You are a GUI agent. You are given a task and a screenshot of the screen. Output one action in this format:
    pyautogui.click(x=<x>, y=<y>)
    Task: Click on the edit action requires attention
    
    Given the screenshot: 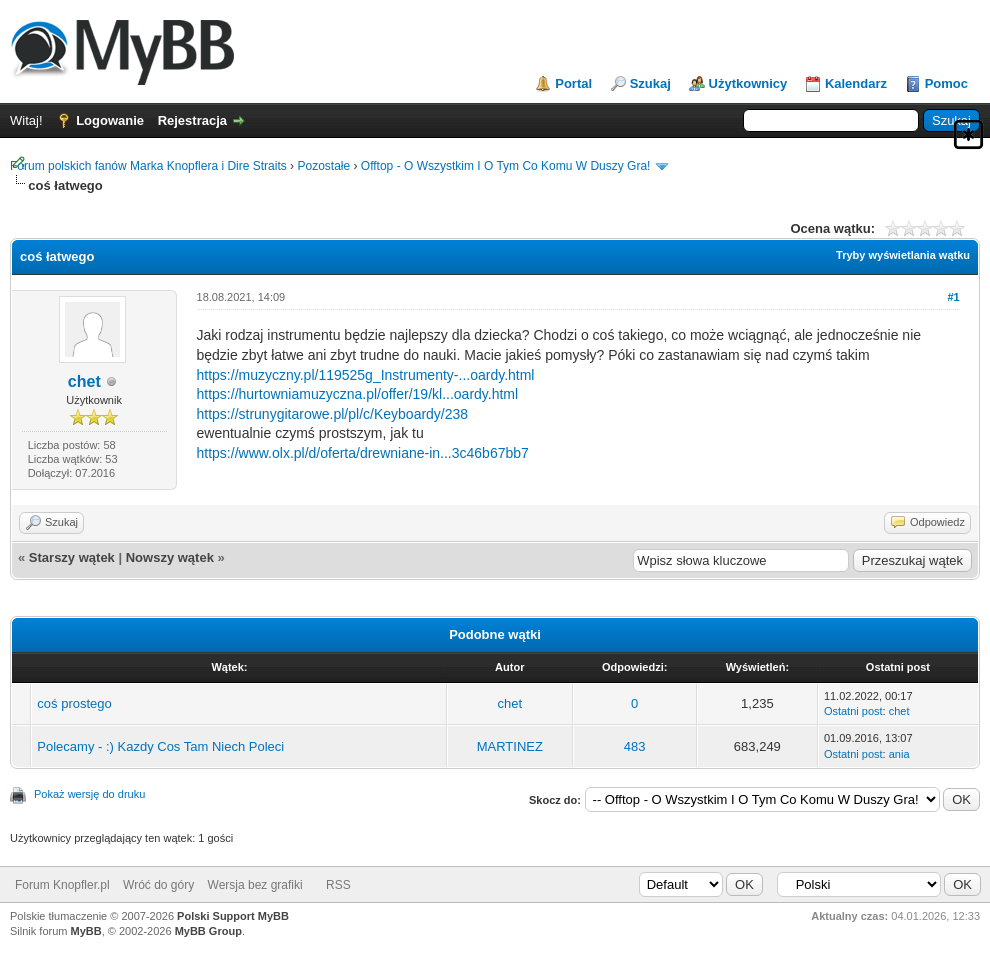 What is the action you would take?
    pyautogui.click(x=19, y=162)
    